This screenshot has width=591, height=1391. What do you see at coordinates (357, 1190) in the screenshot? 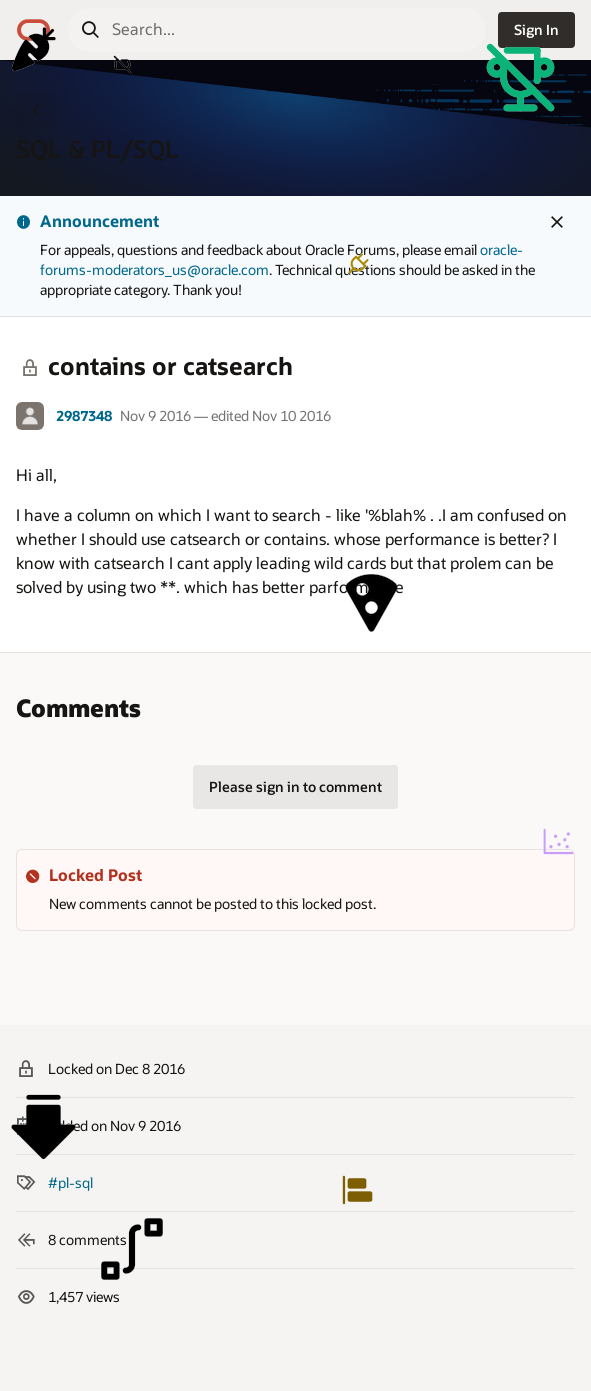
I see `align content to the left` at bounding box center [357, 1190].